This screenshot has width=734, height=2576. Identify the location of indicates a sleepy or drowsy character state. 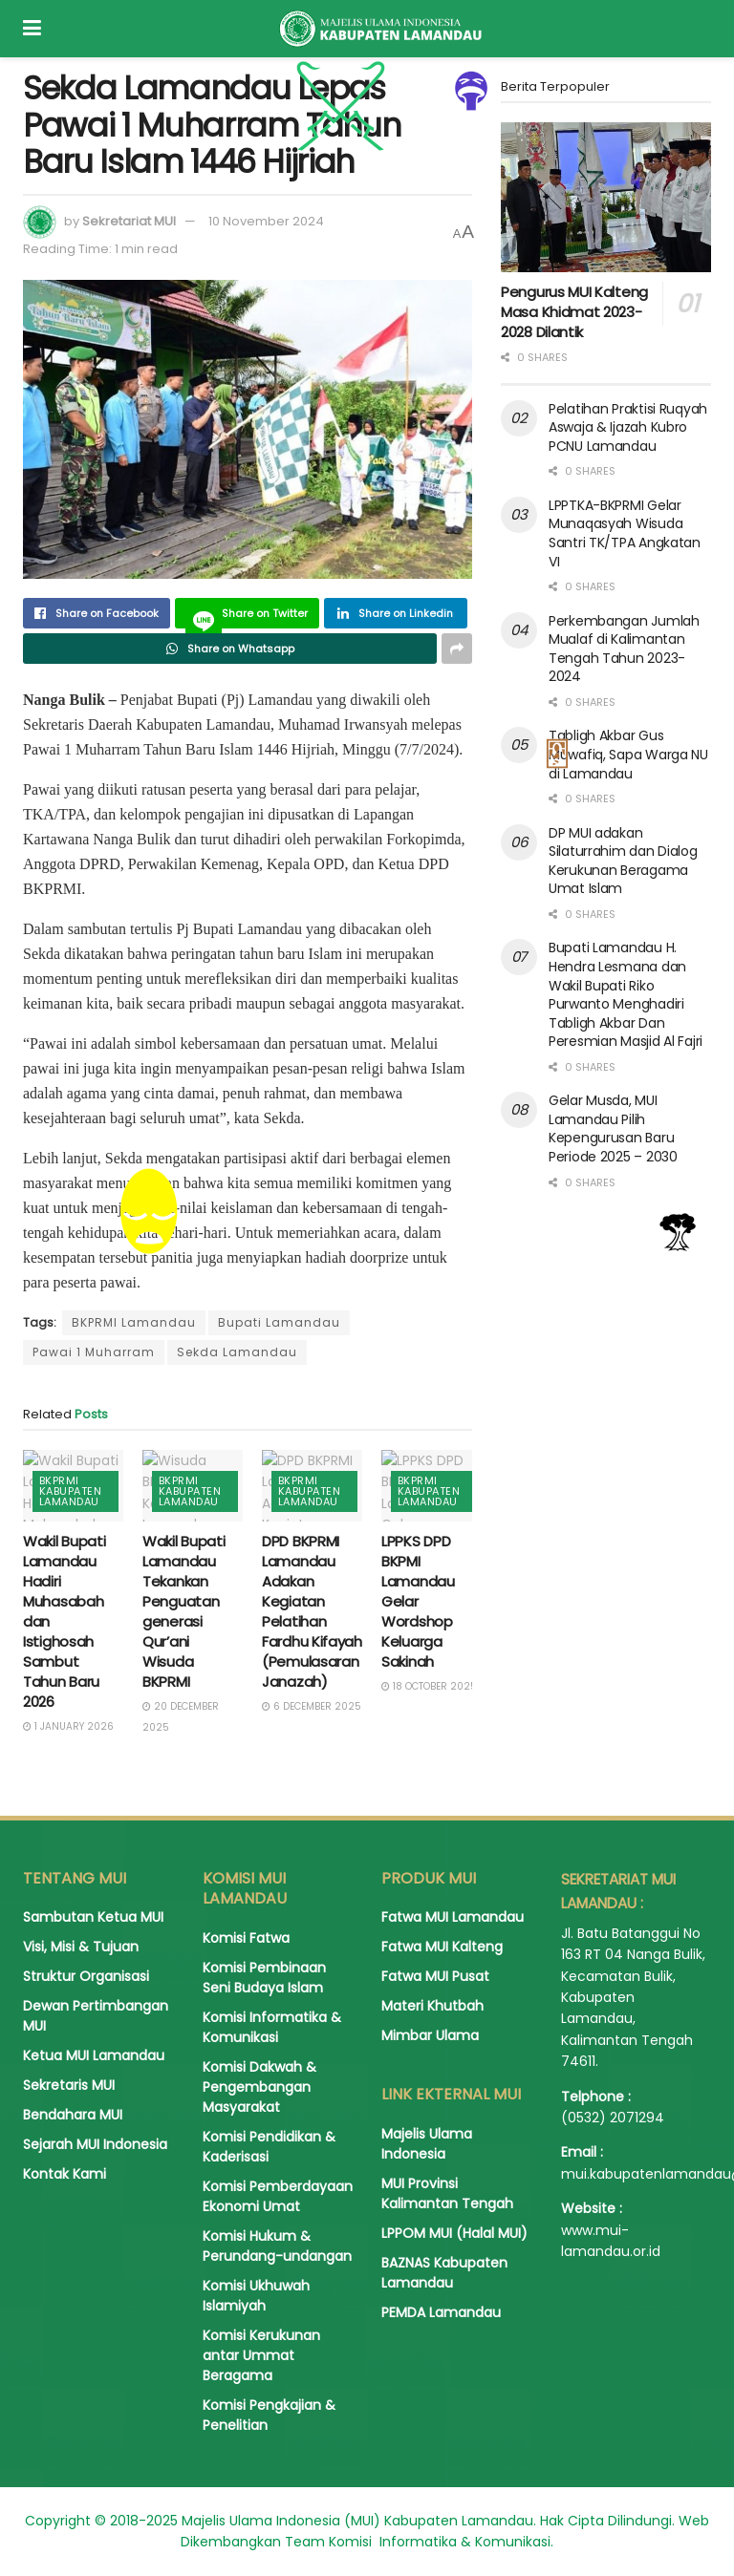
(150, 1211).